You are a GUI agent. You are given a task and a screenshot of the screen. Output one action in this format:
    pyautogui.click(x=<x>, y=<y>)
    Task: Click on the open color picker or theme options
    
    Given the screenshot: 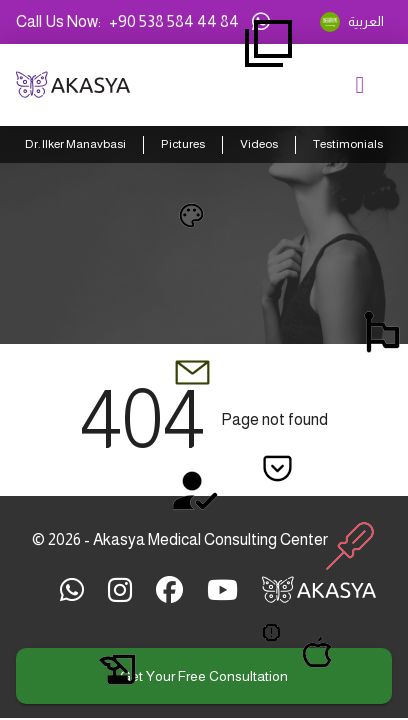 What is the action you would take?
    pyautogui.click(x=191, y=215)
    